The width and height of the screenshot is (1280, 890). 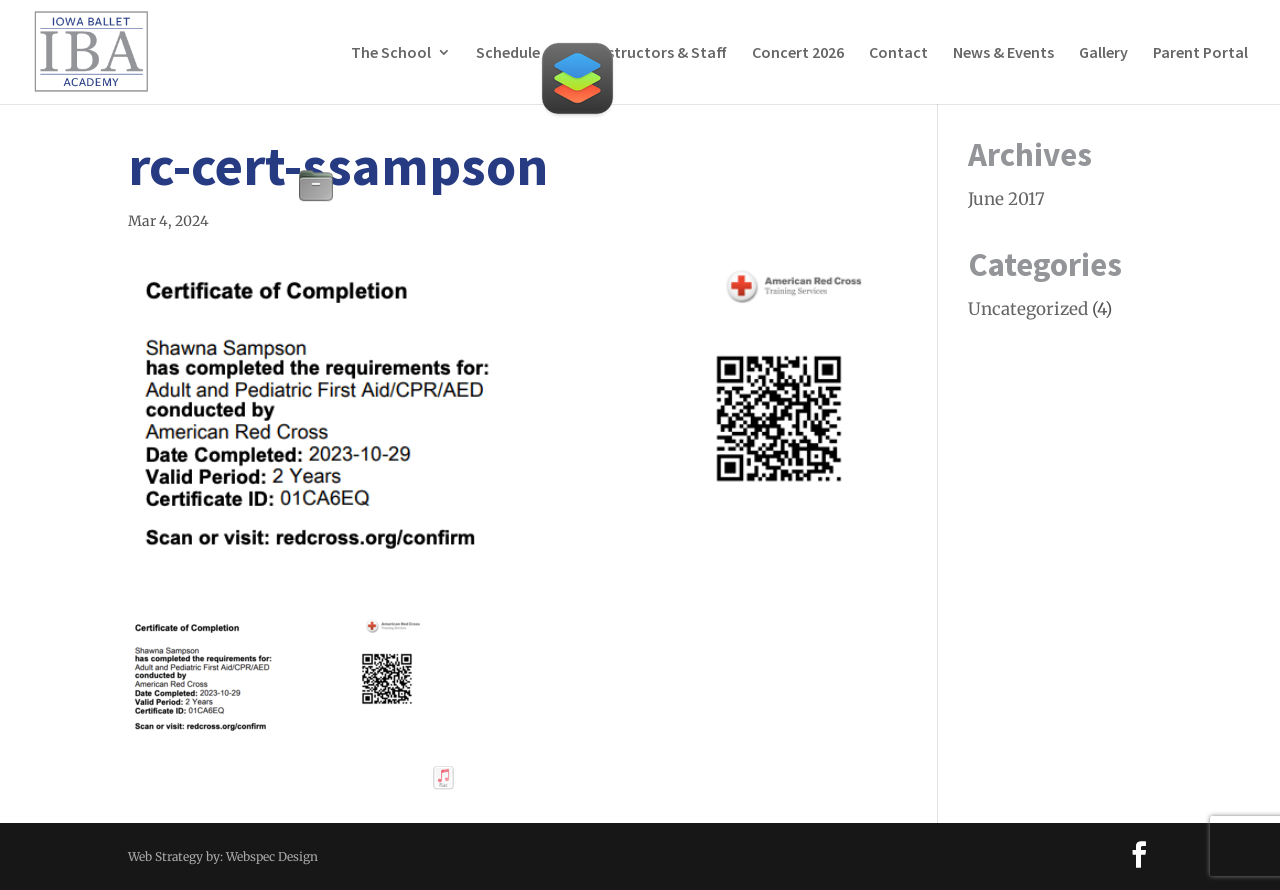 I want to click on open the ASC app, so click(x=577, y=78).